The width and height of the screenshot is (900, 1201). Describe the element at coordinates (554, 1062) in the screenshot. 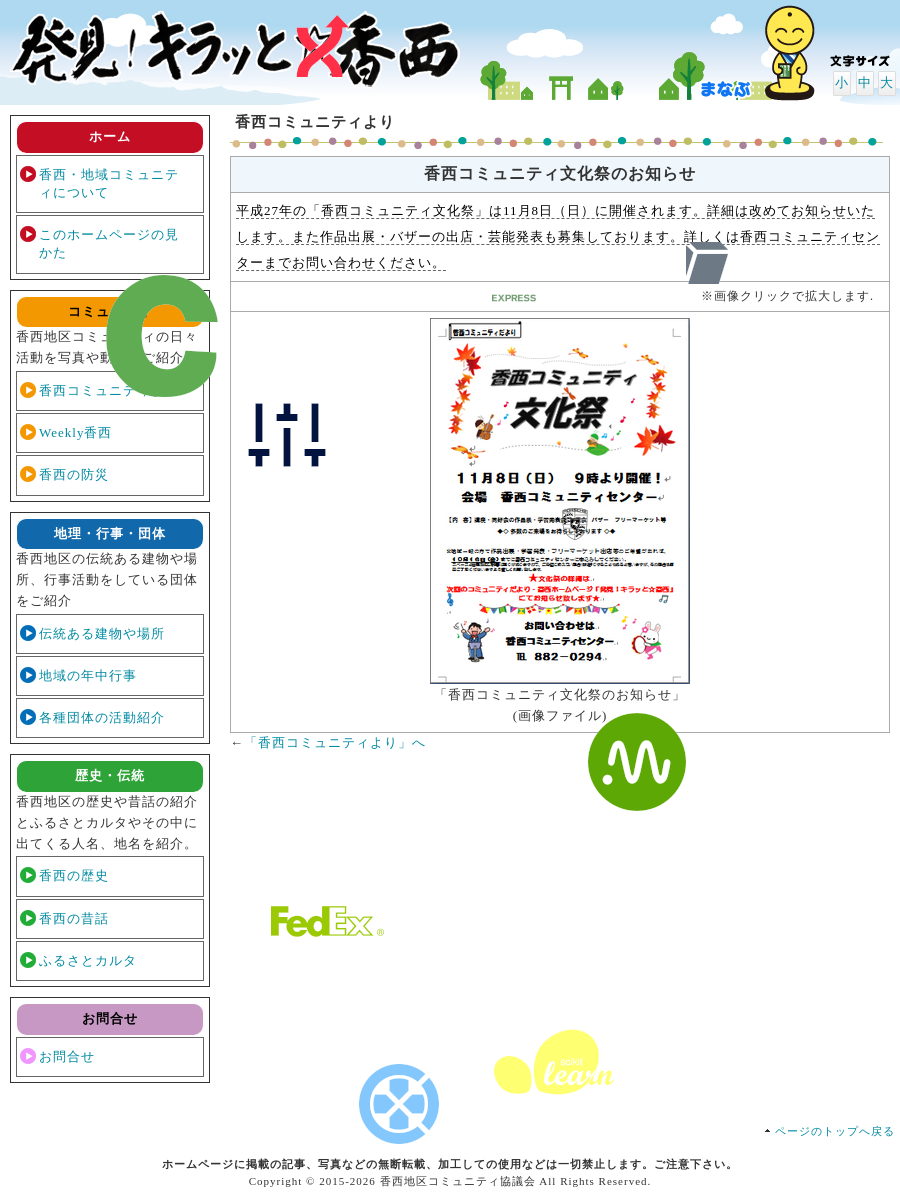

I see `scikit-learn machine learning library logo` at that location.